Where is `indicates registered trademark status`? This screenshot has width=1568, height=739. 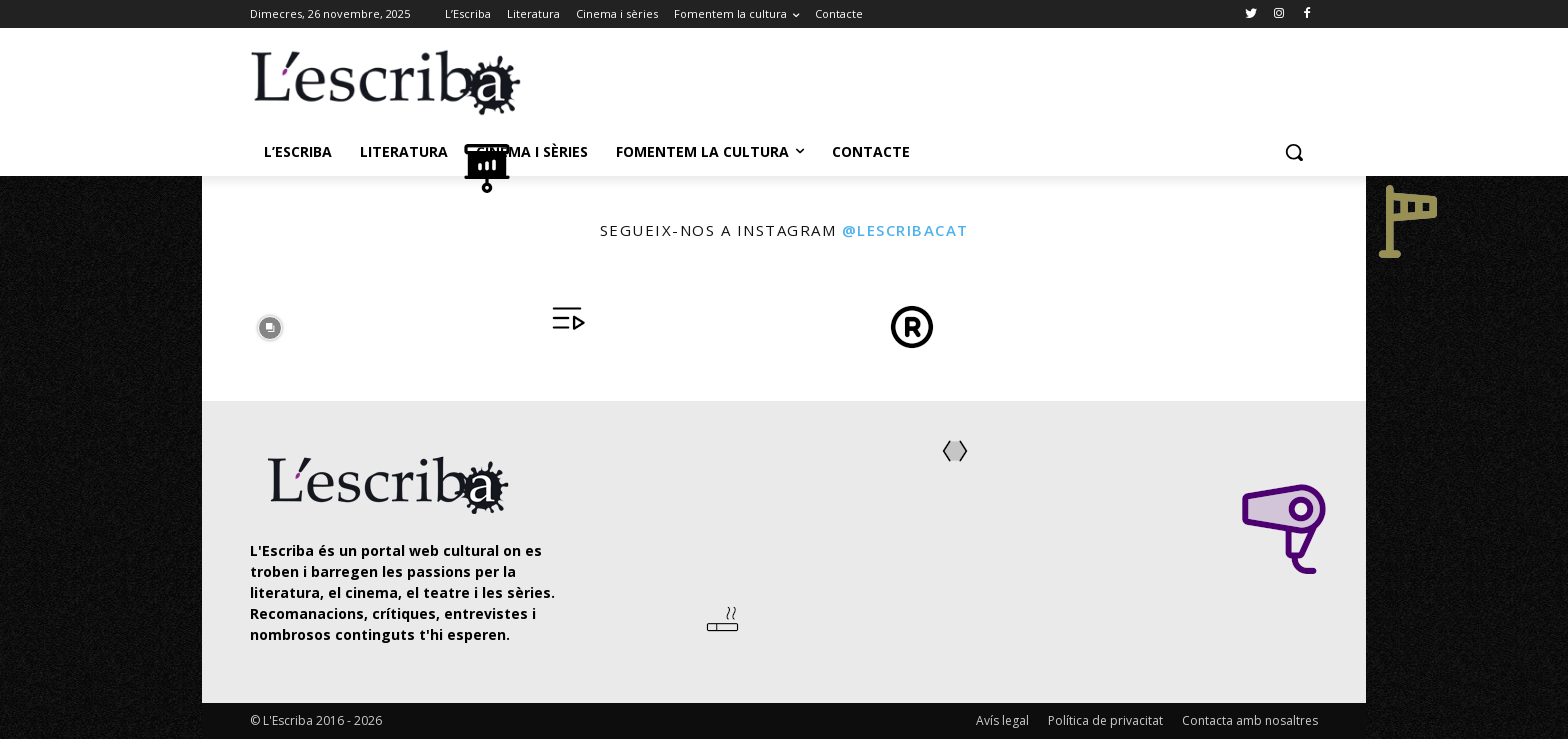 indicates registered trademark status is located at coordinates (912, 327).